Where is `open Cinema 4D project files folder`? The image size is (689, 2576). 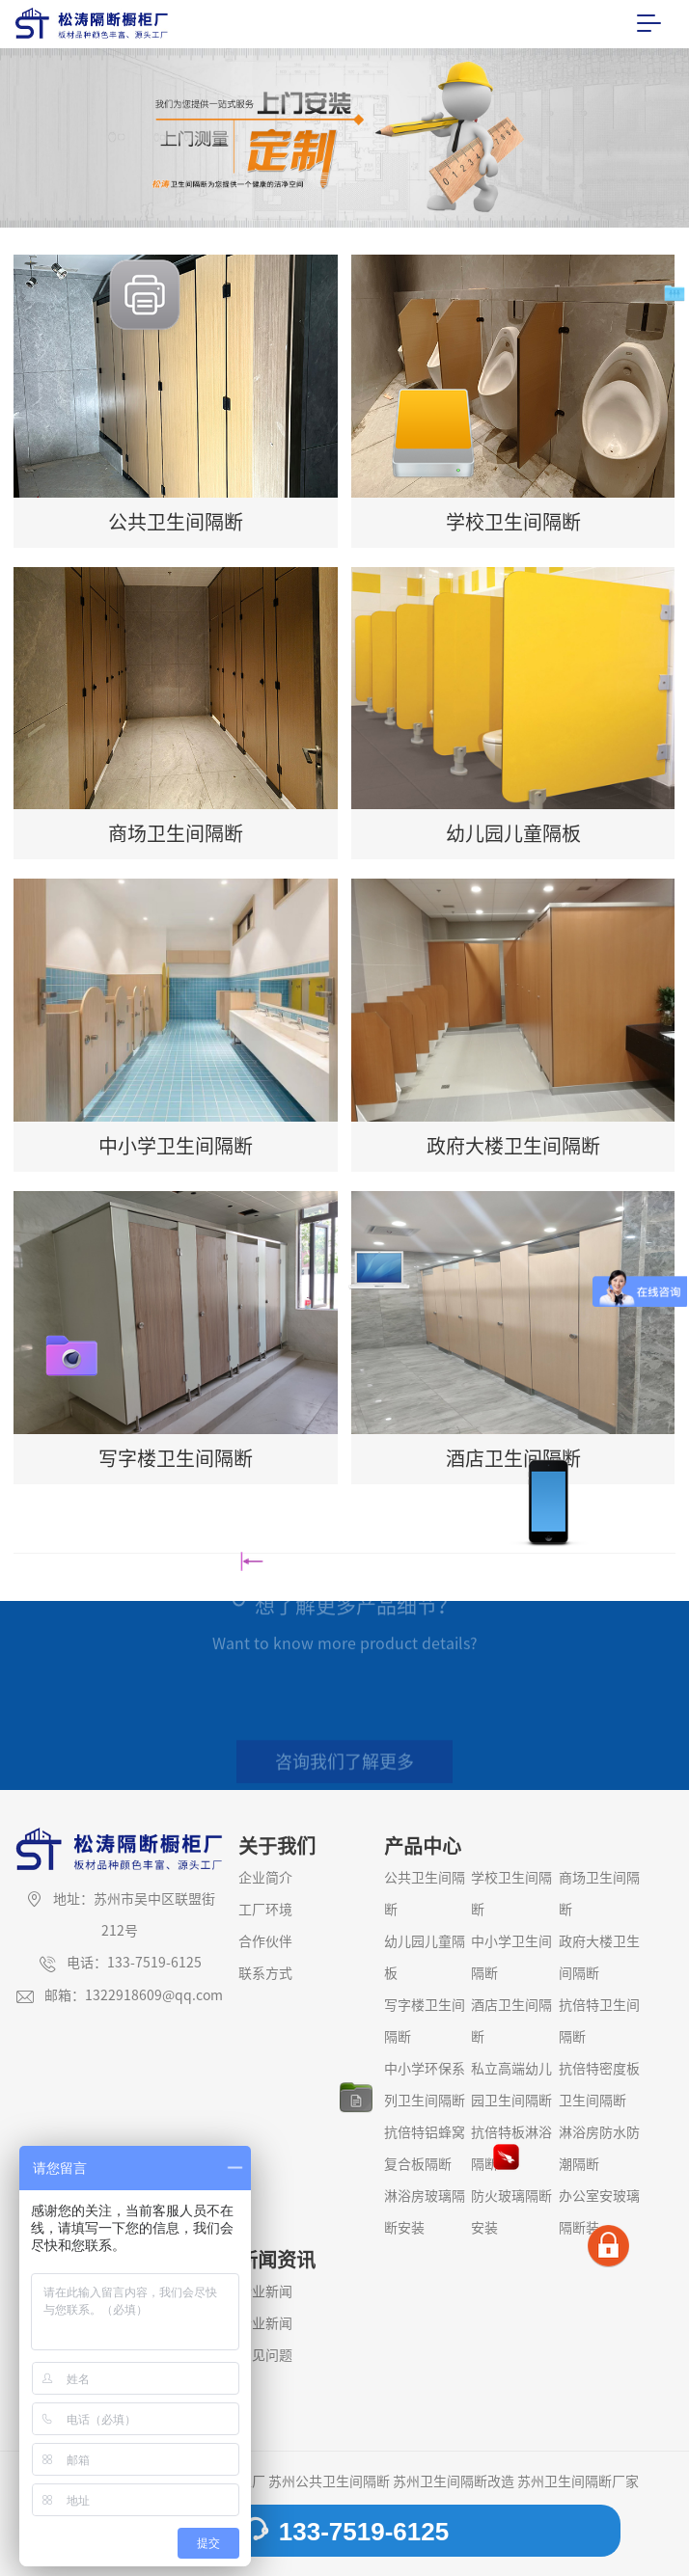 open Cinema 4D project files folder is located at coordinates (71, 1357).